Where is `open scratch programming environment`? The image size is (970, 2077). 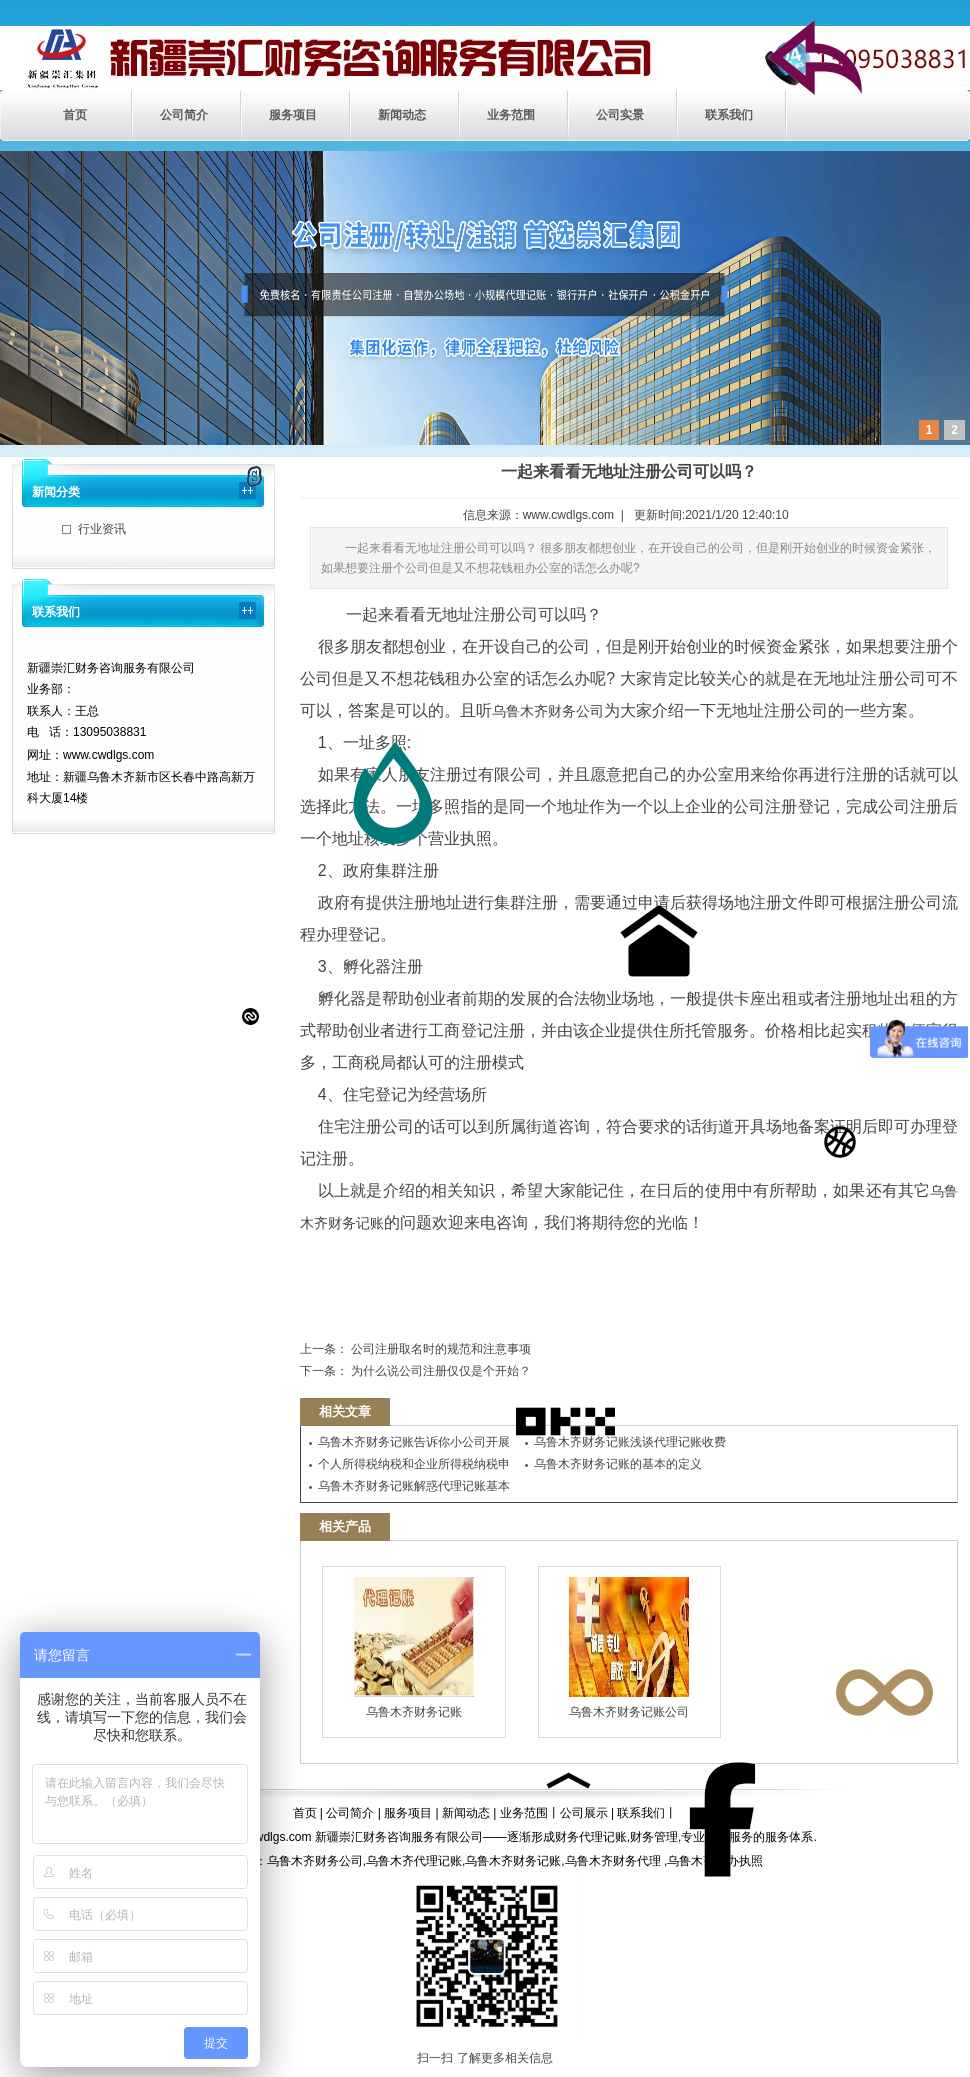
open scratch programming environment is located at coordinates (254, 476).